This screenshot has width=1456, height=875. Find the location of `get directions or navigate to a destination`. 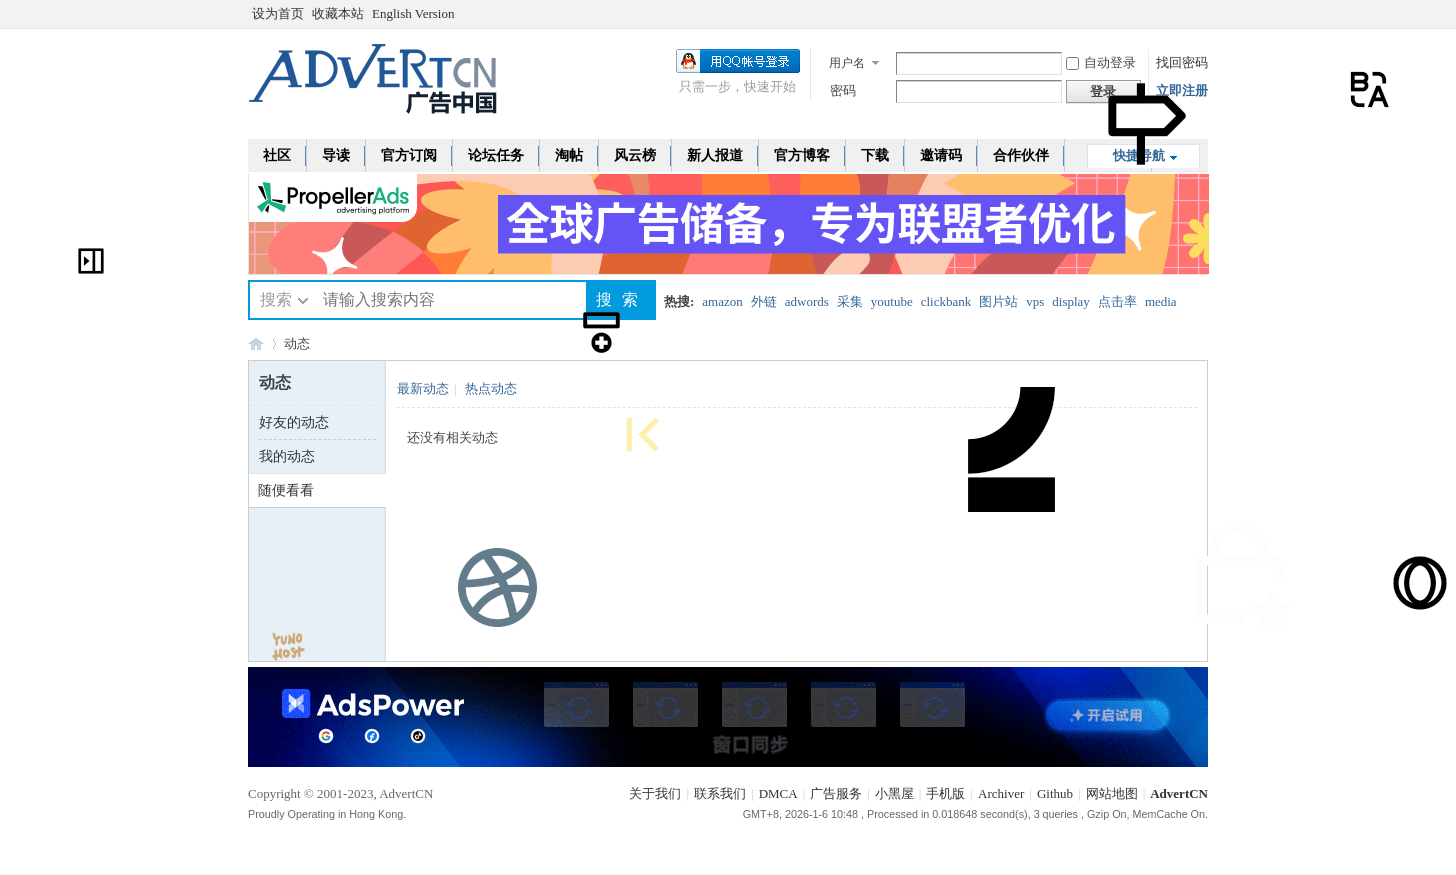

get directions or navigate to a destination is located at coordinates (1145, 124).